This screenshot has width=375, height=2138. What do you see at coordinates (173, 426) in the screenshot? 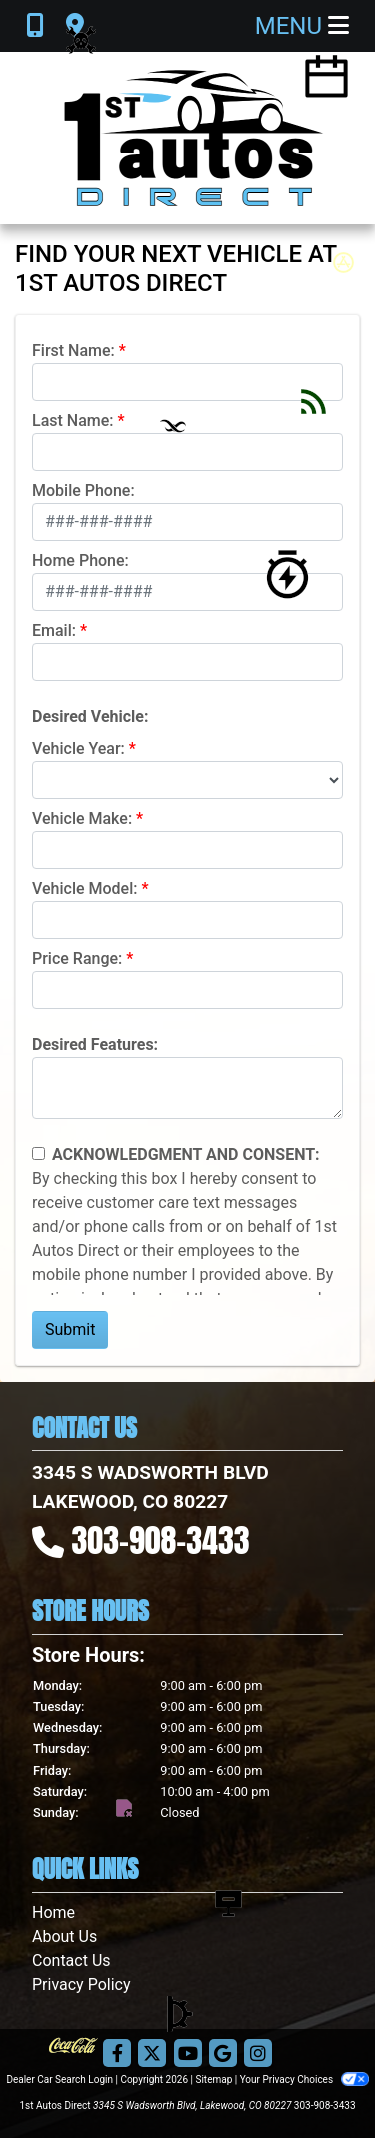
I see `backendless platform logo` at bounding box center [173, 426].